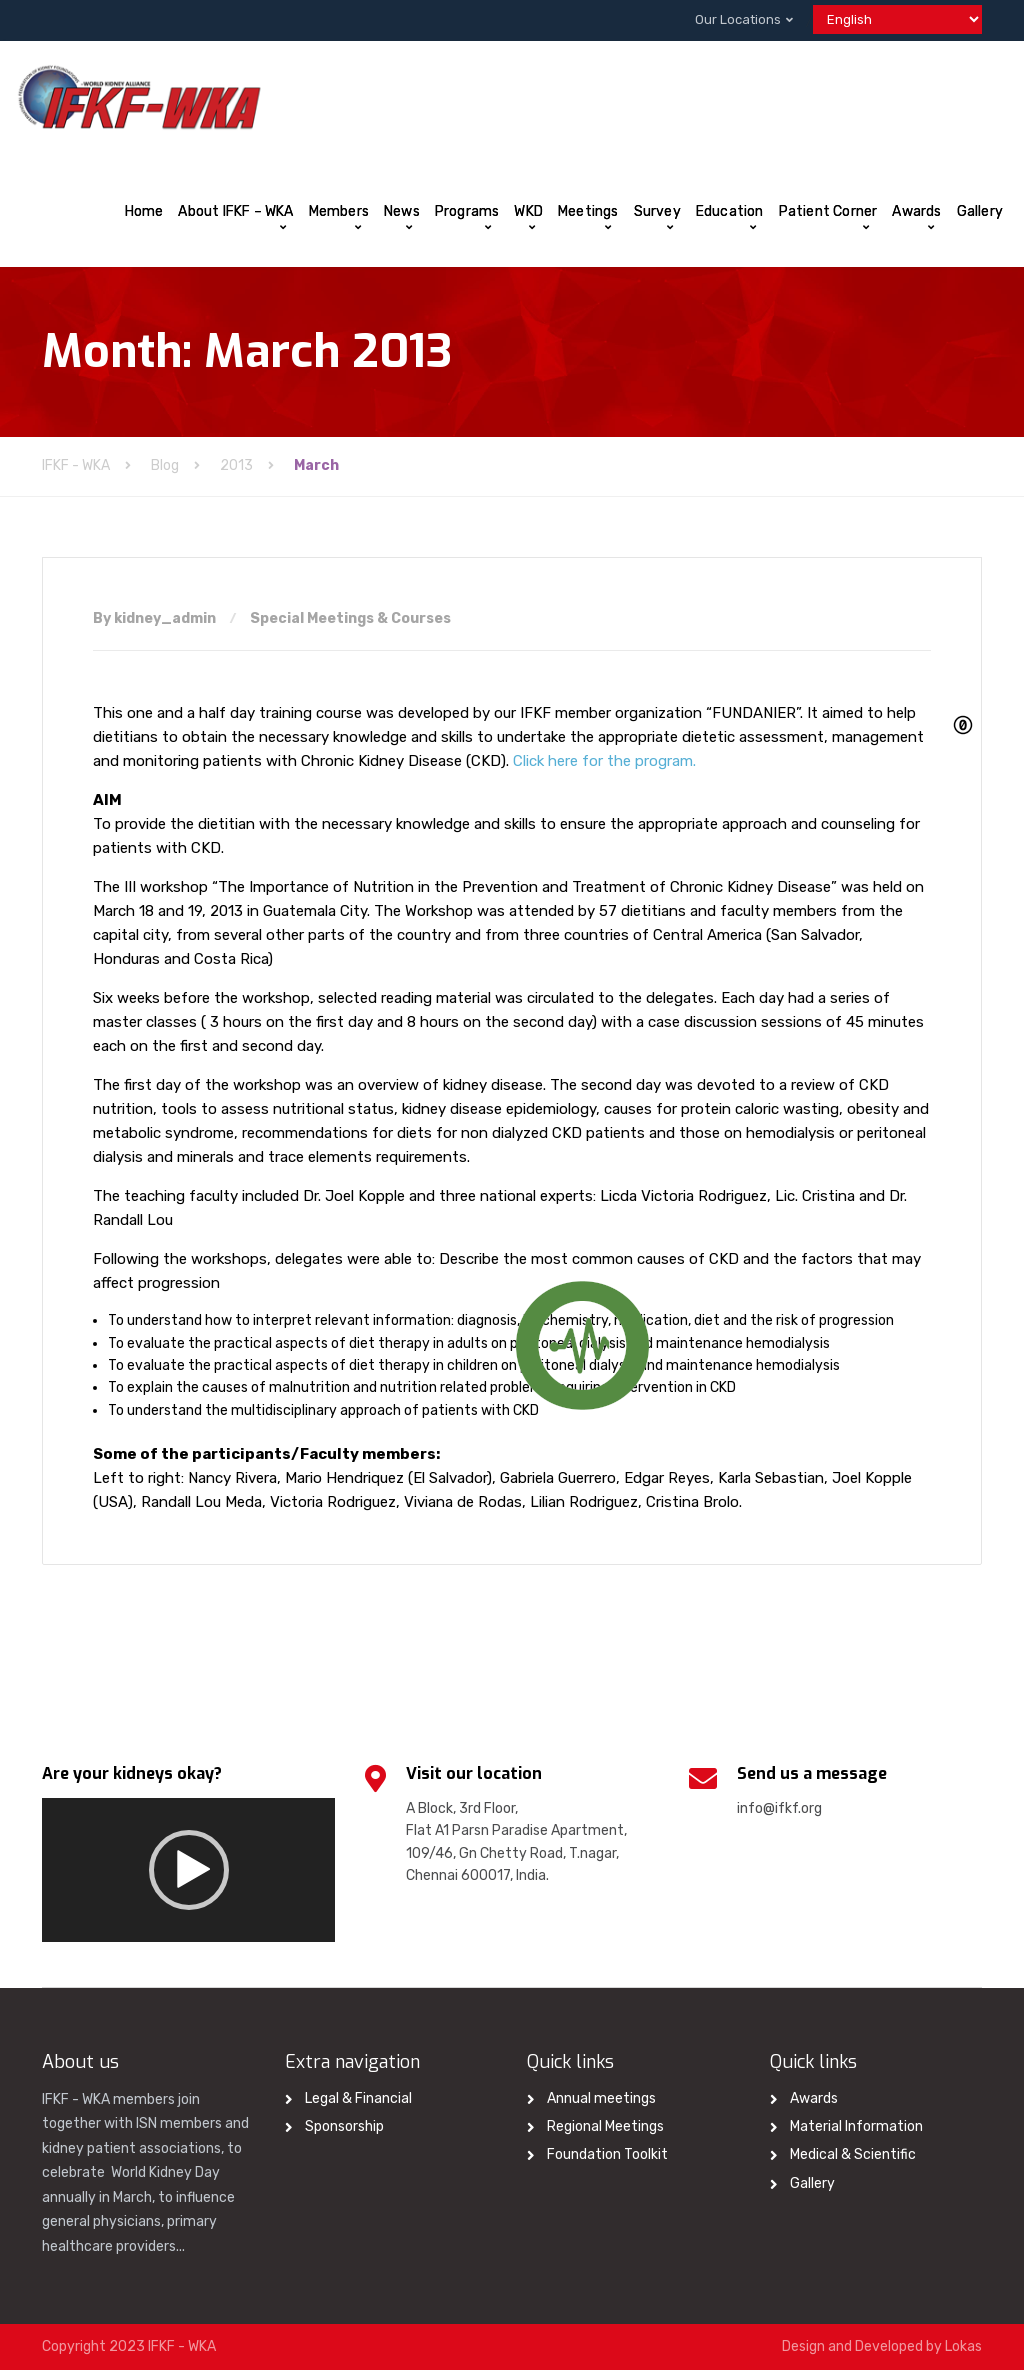 This screenshot has width=1024, height=2370. I want to click on graylog logo - open log management platform, so click(582, 1345).